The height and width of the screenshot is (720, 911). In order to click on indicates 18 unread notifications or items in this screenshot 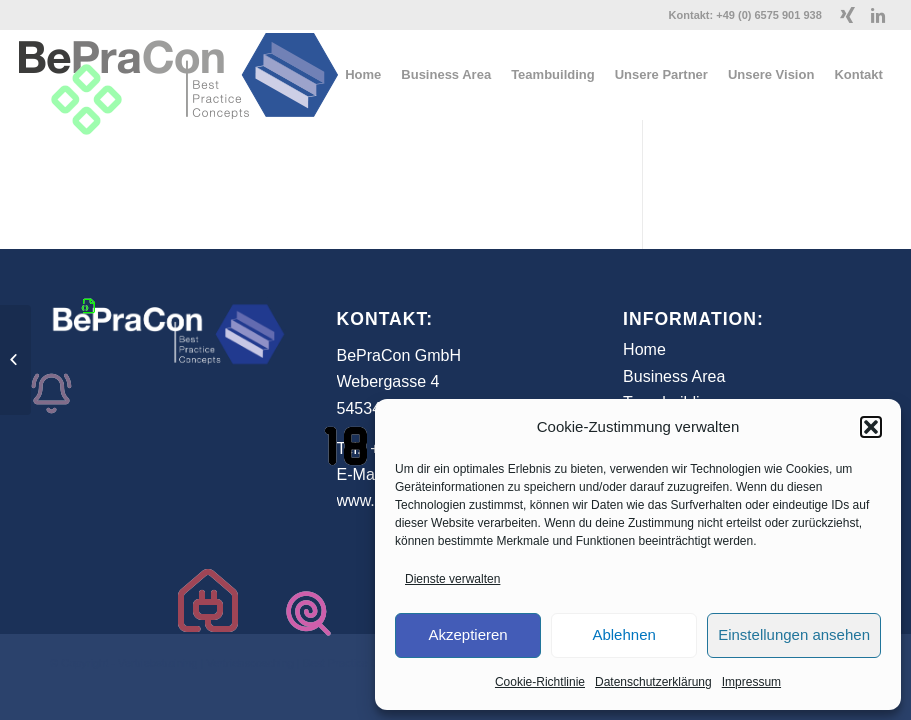, I will do `click(344, 446)`.